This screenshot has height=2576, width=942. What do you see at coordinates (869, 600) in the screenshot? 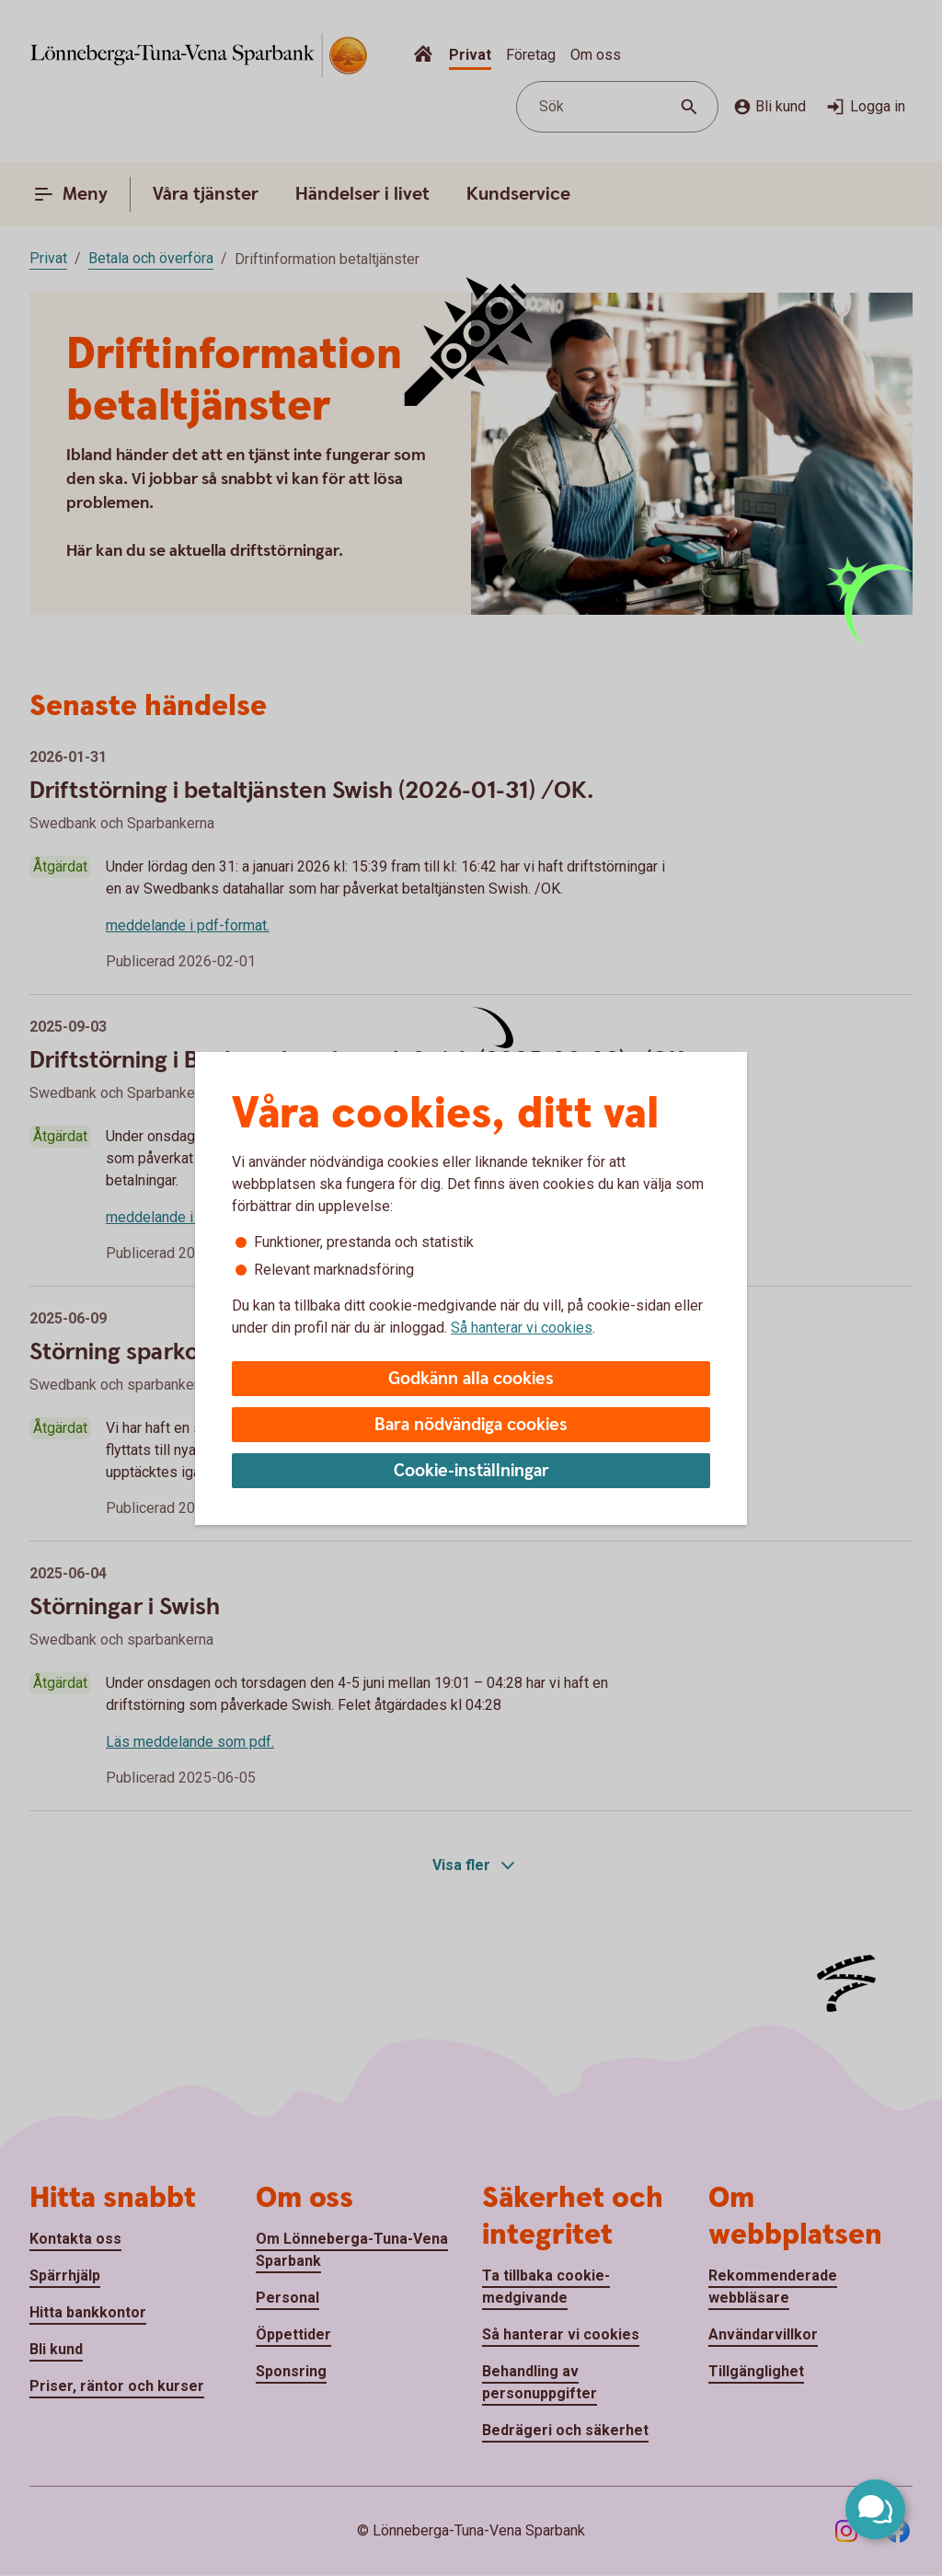
I see `indicates eclipse event or celestial phenomenon in game` at bounding box center [869, 600].